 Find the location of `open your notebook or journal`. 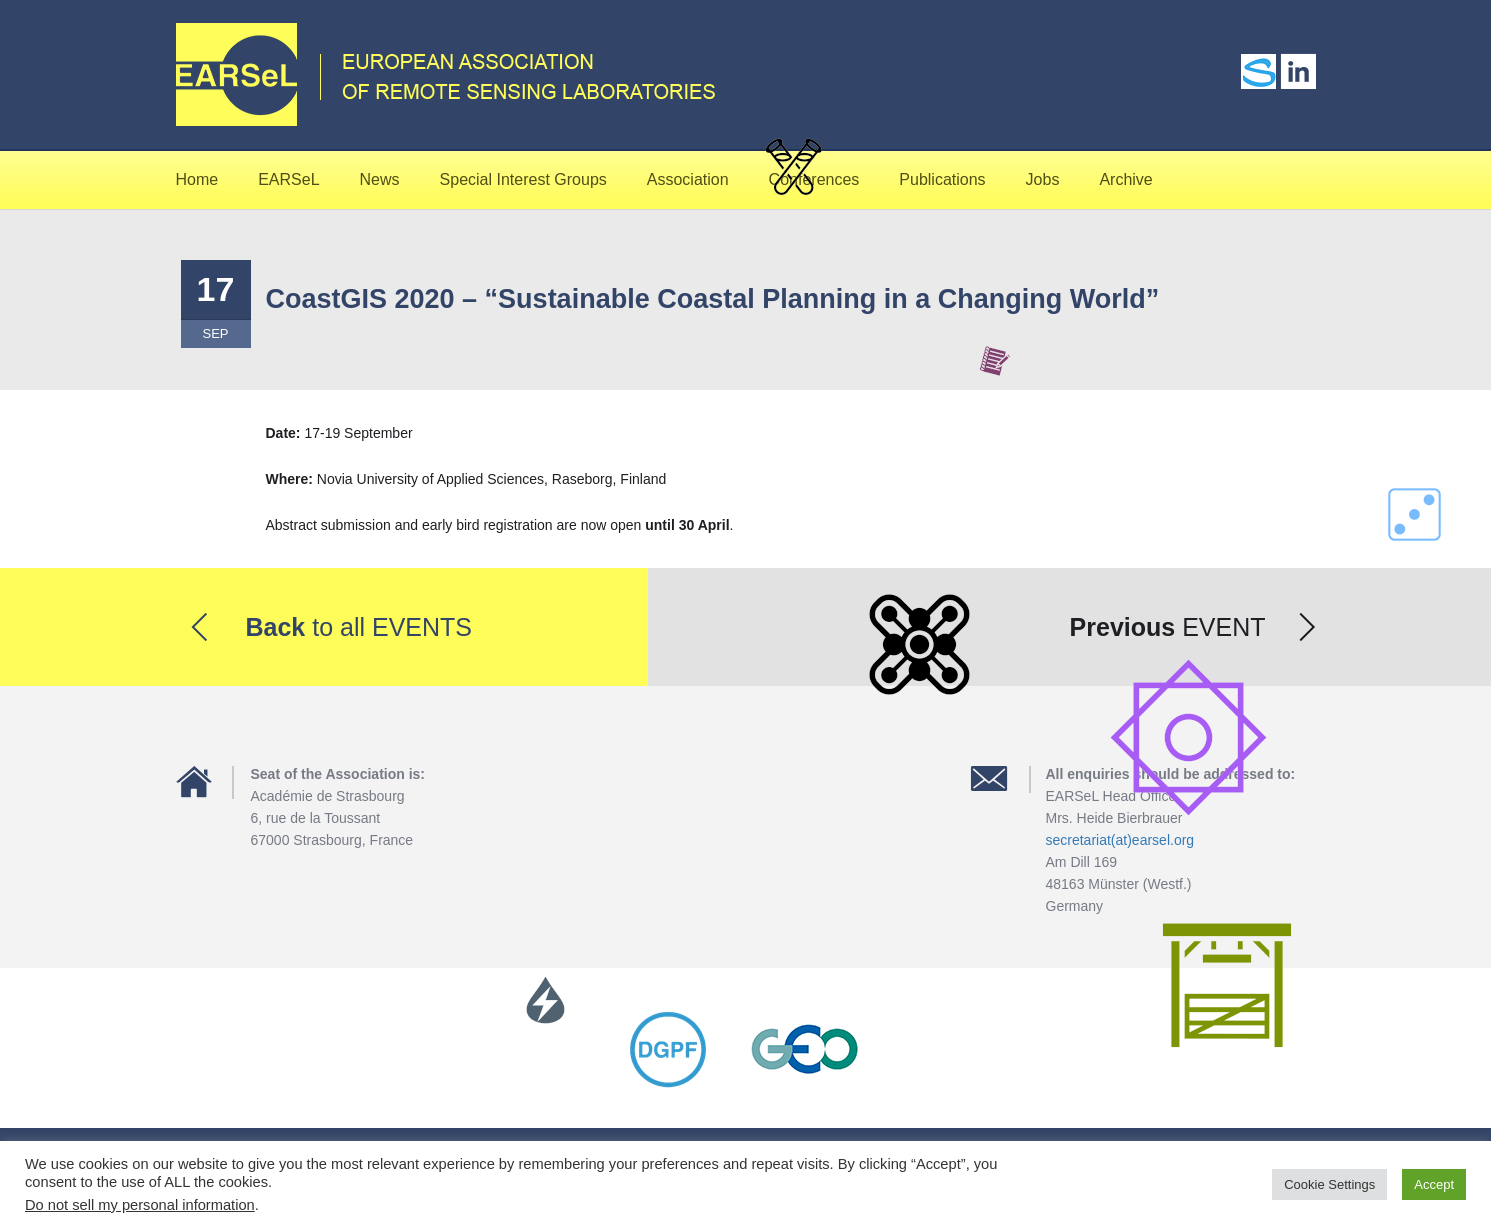

open your notebook or journal is located at coordinates (995, 361).